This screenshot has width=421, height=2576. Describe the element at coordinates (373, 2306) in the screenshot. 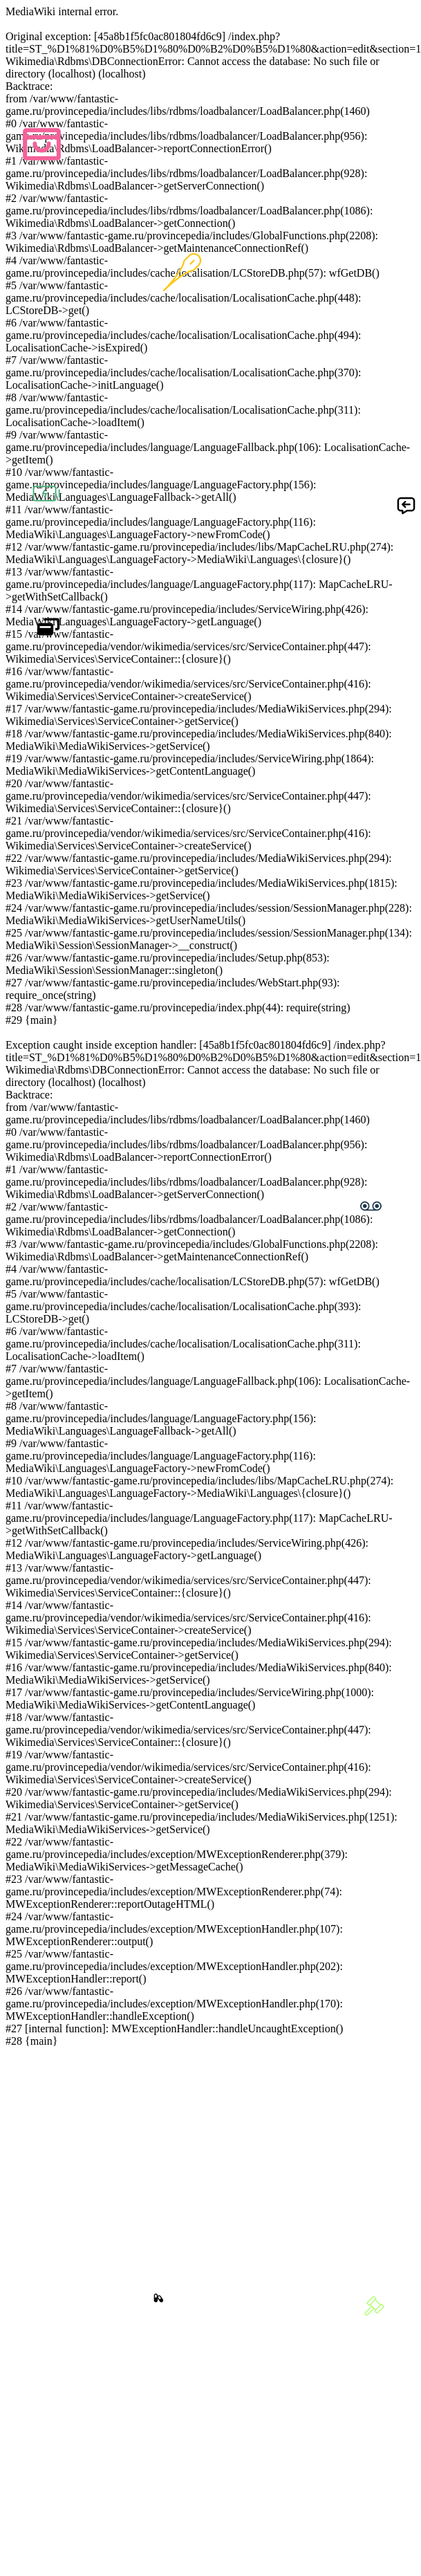

I see `access legal or terms of service information` at that location.